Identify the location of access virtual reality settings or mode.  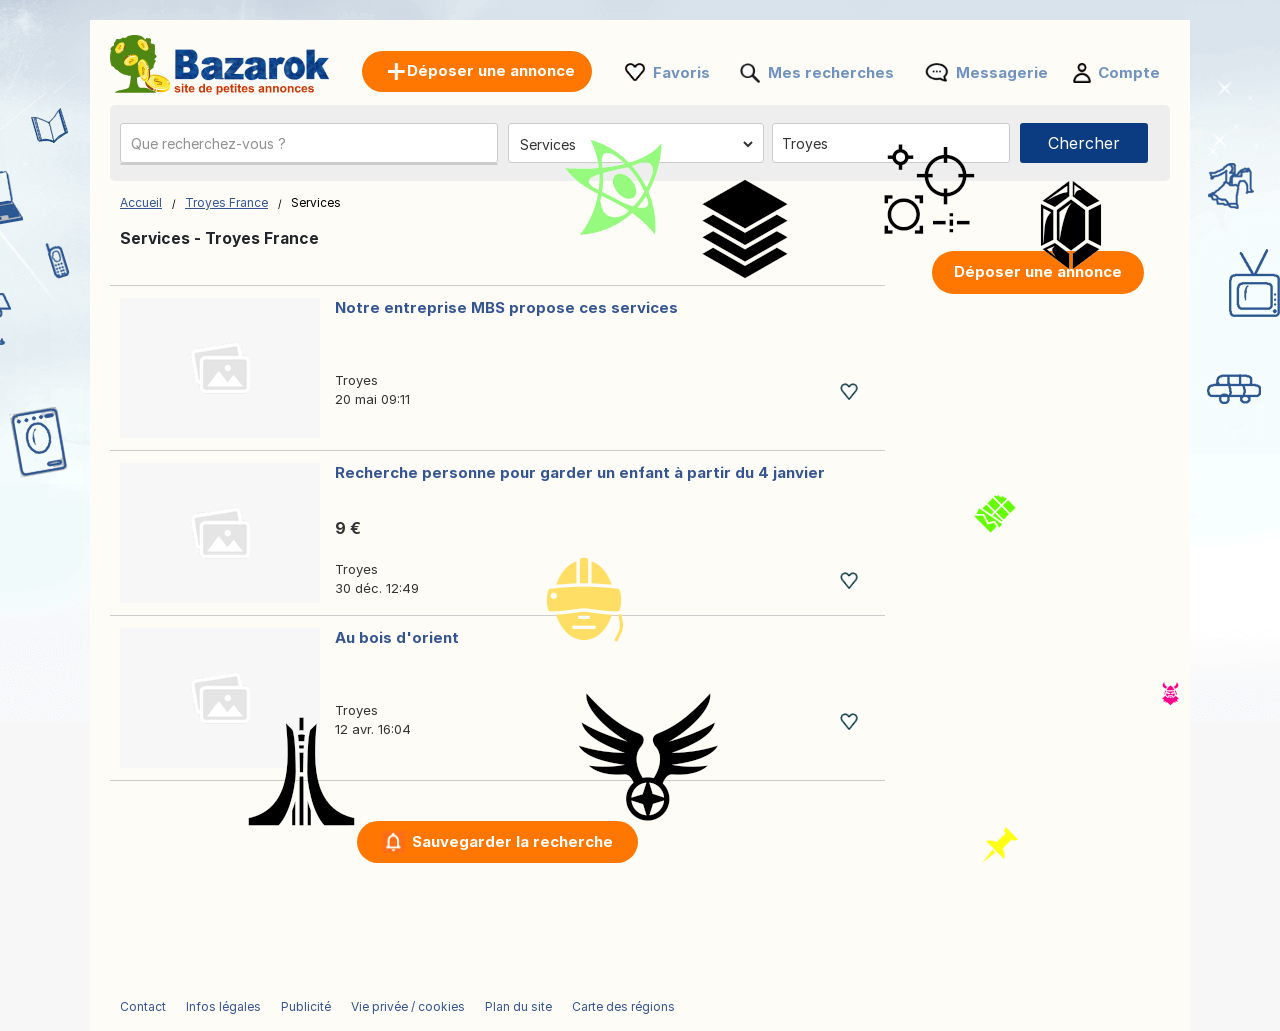
(584, 599).